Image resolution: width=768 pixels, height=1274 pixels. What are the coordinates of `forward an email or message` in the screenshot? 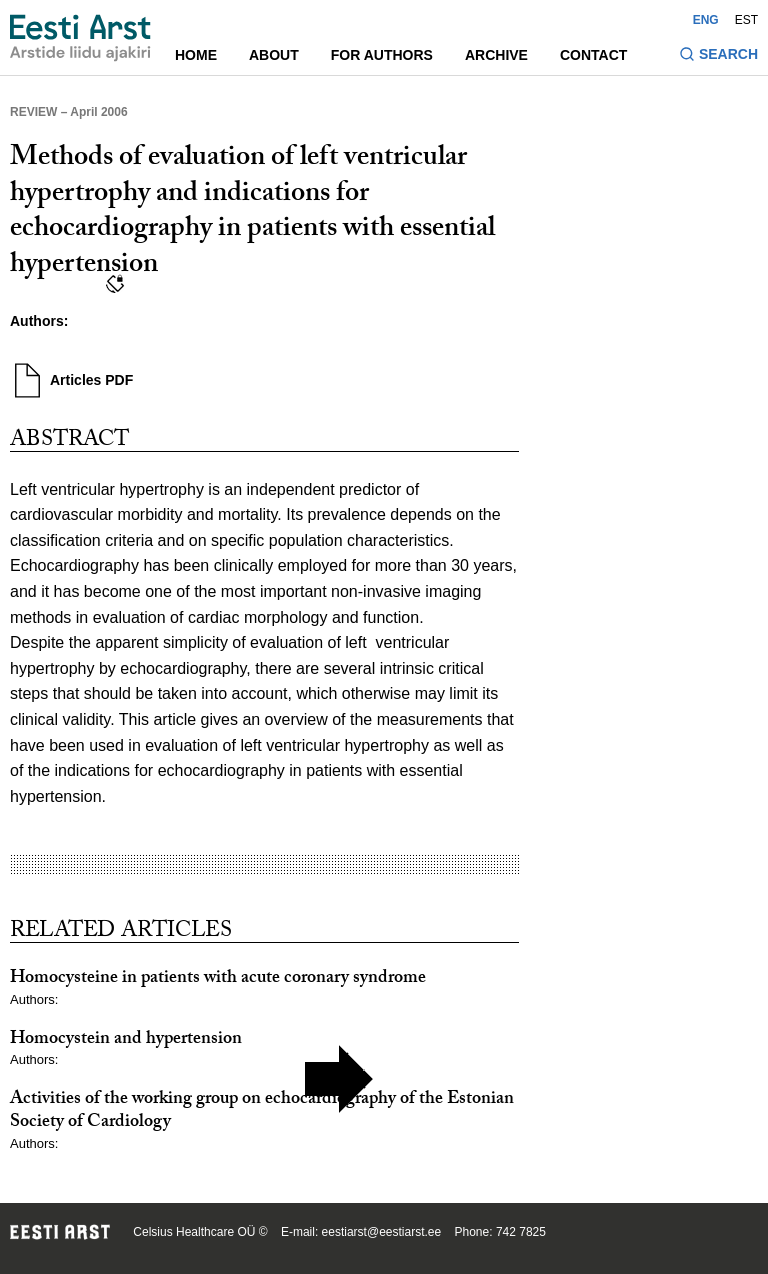 It's located at (339, 1079).